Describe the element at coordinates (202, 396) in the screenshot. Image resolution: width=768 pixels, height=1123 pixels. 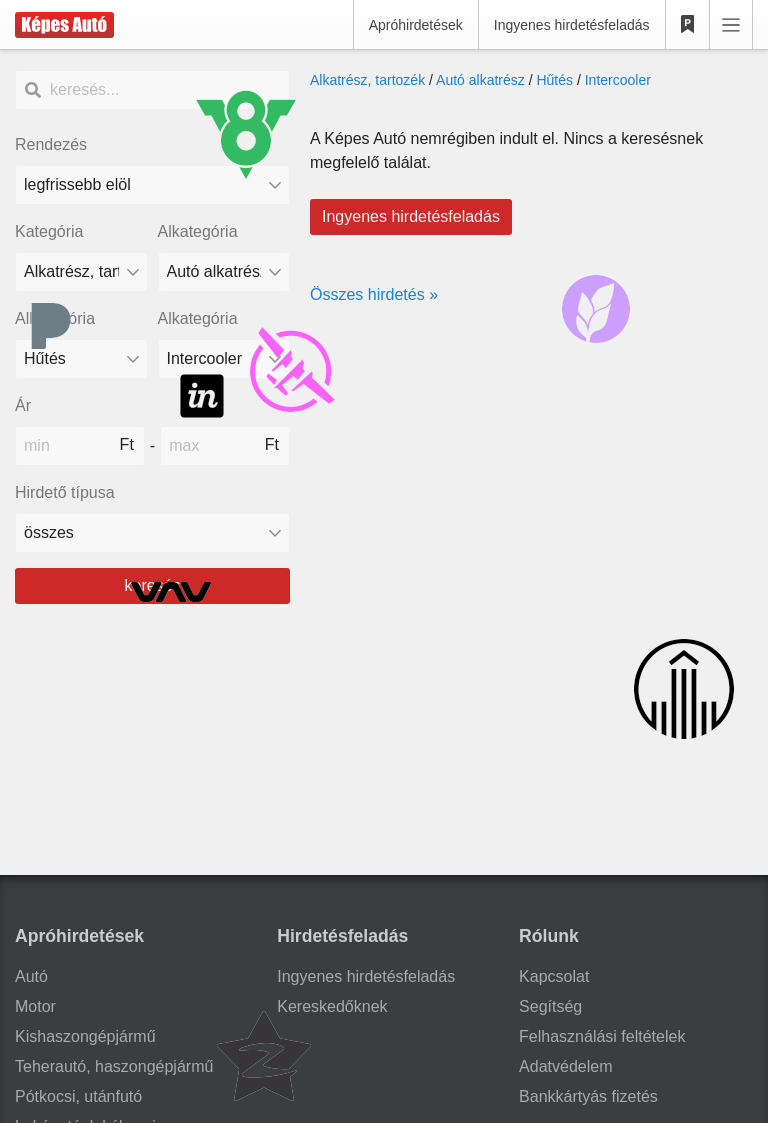
I see `open InVision app` at that location.